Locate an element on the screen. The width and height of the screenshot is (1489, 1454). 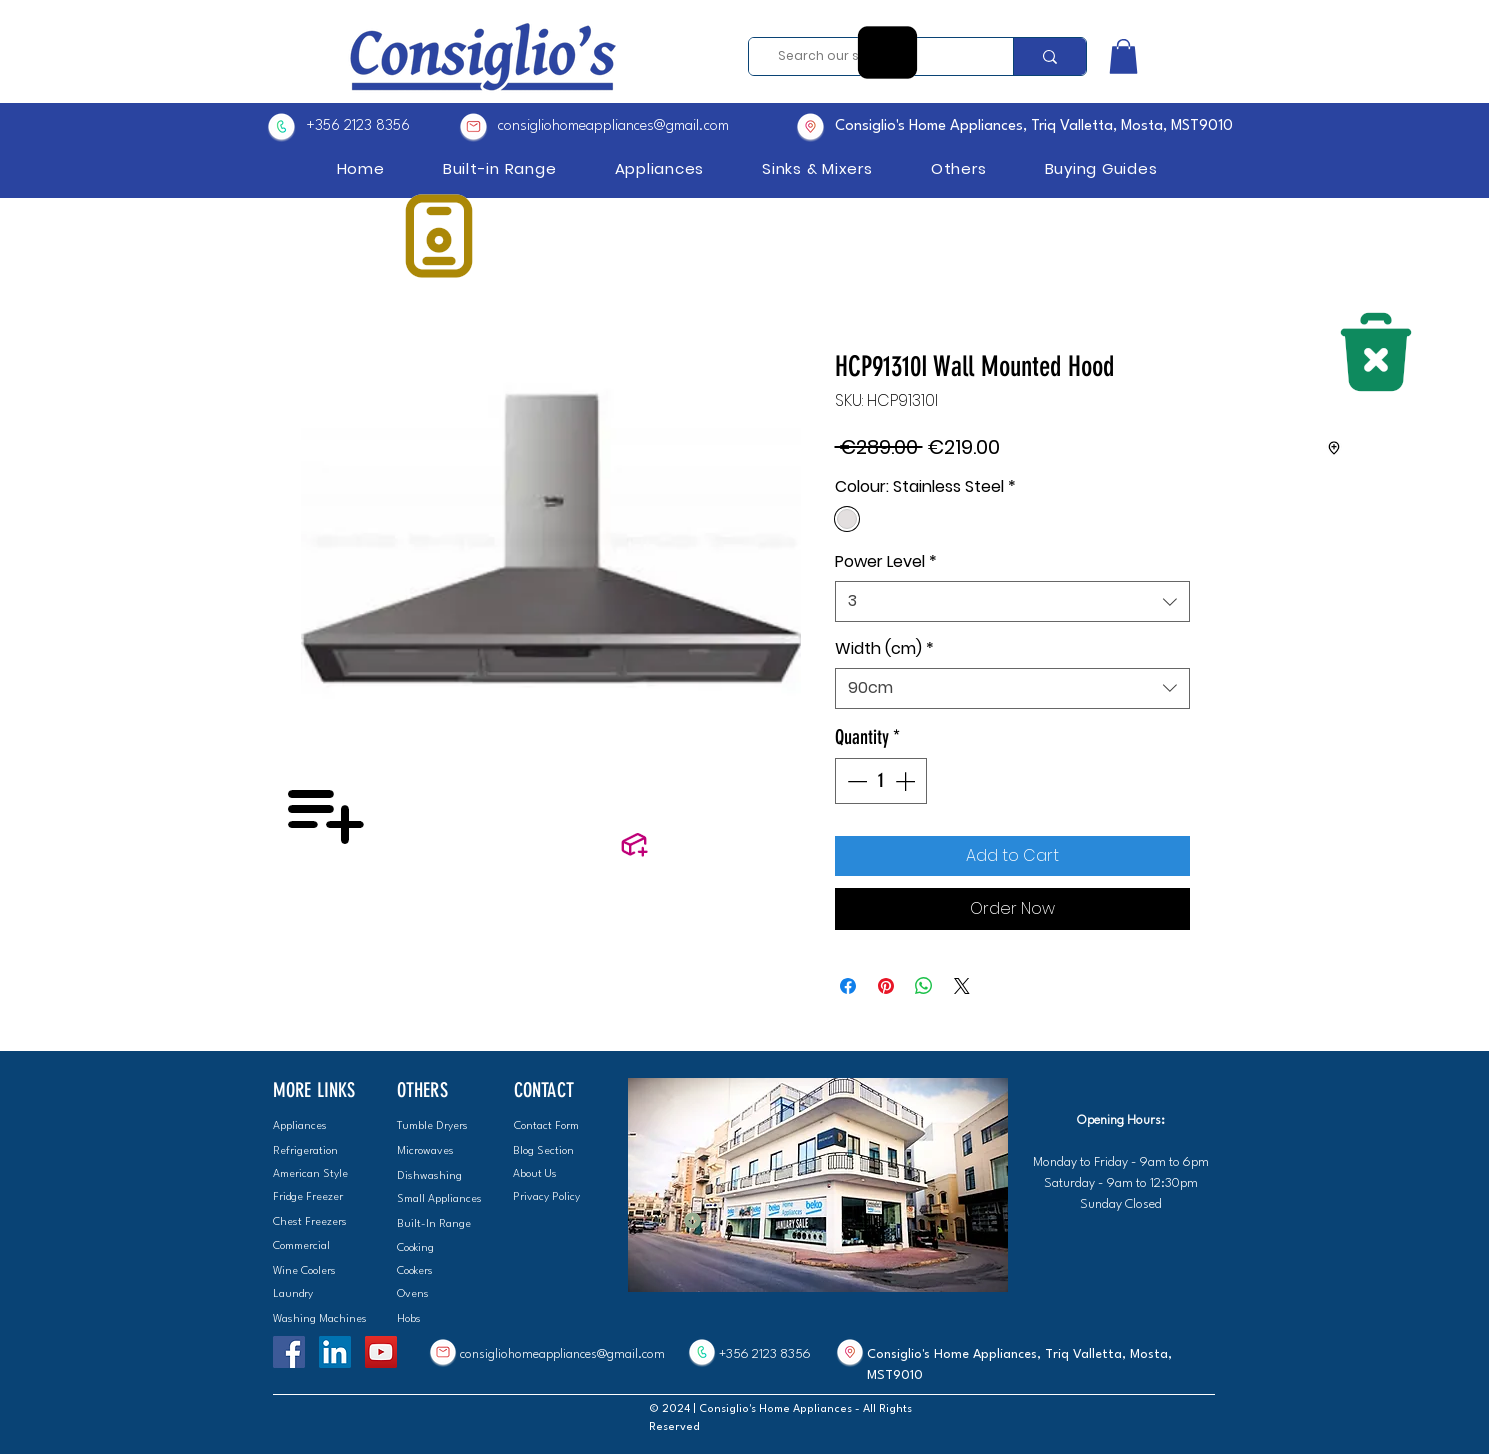
view your ID or profile badge is located at coordinates (439, 236).